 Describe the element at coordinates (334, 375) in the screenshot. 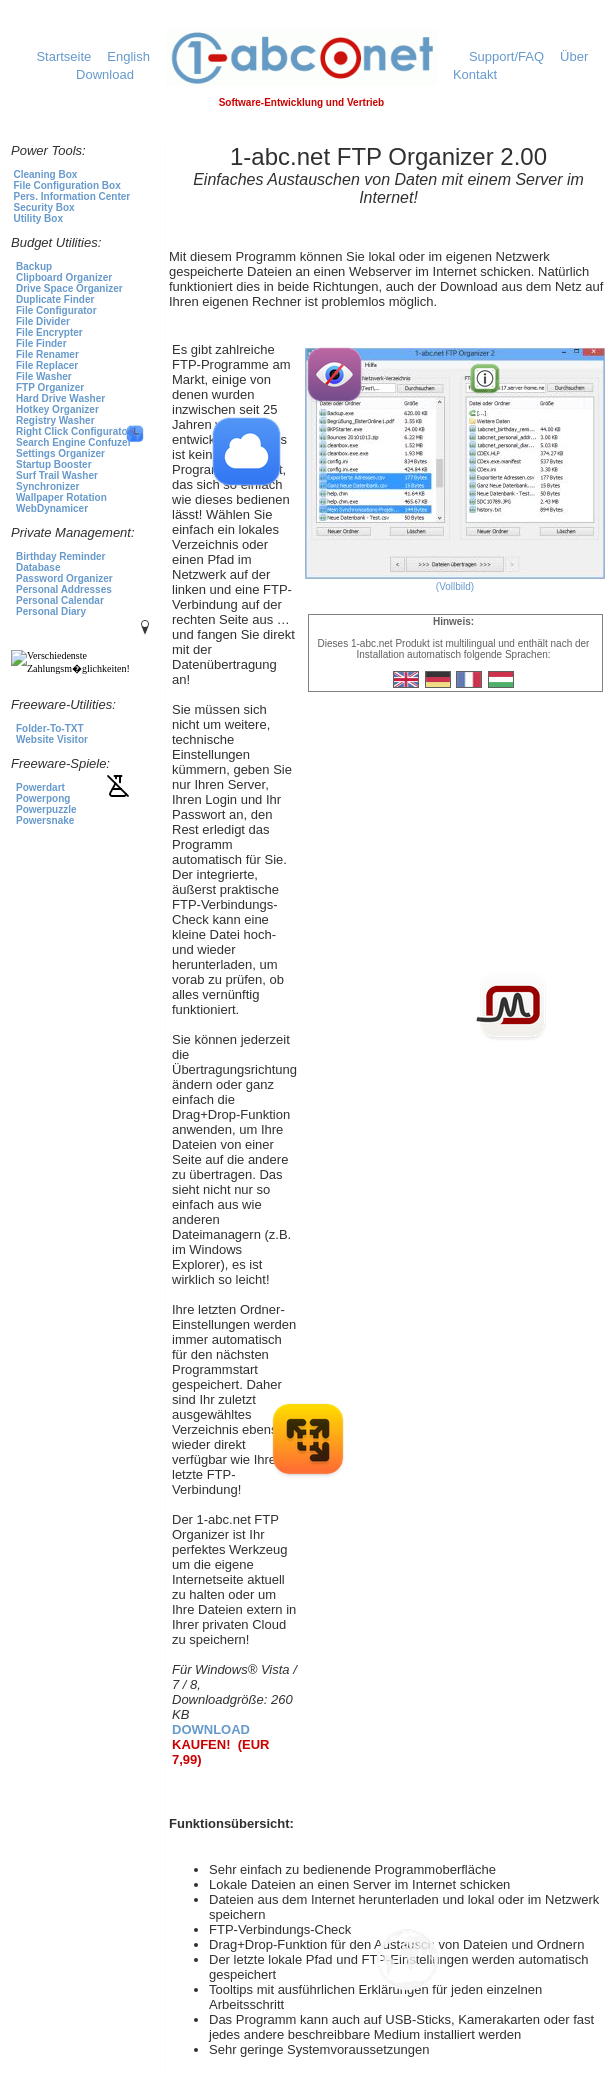

I see `open privacy and security settings` at that location.